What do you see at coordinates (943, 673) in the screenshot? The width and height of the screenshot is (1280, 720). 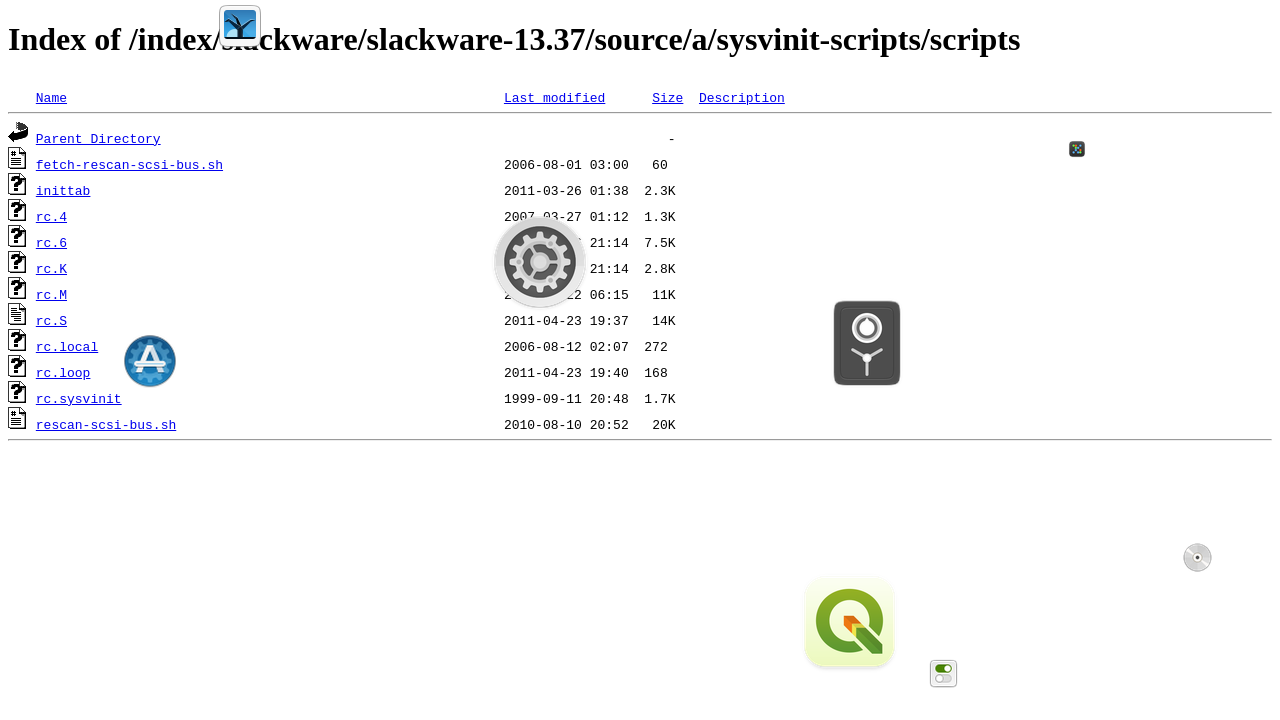 I see `open system tweaks or settings customization` at bounding box center [943, 673].